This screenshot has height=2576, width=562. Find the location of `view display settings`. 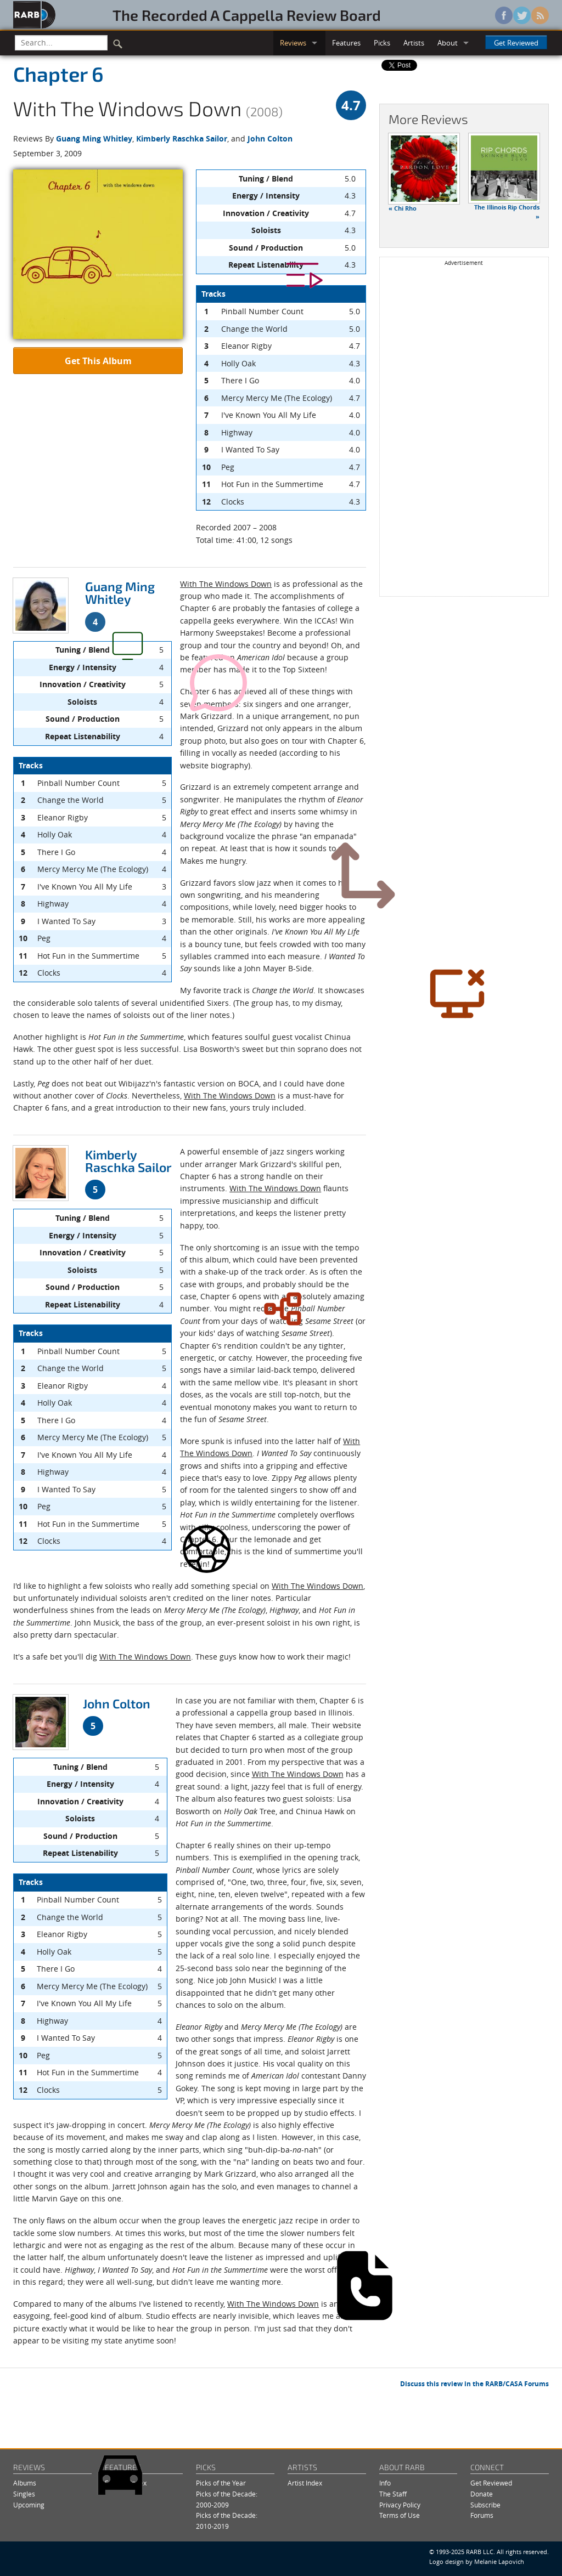

view display settings is located at coordinates (127, 644).